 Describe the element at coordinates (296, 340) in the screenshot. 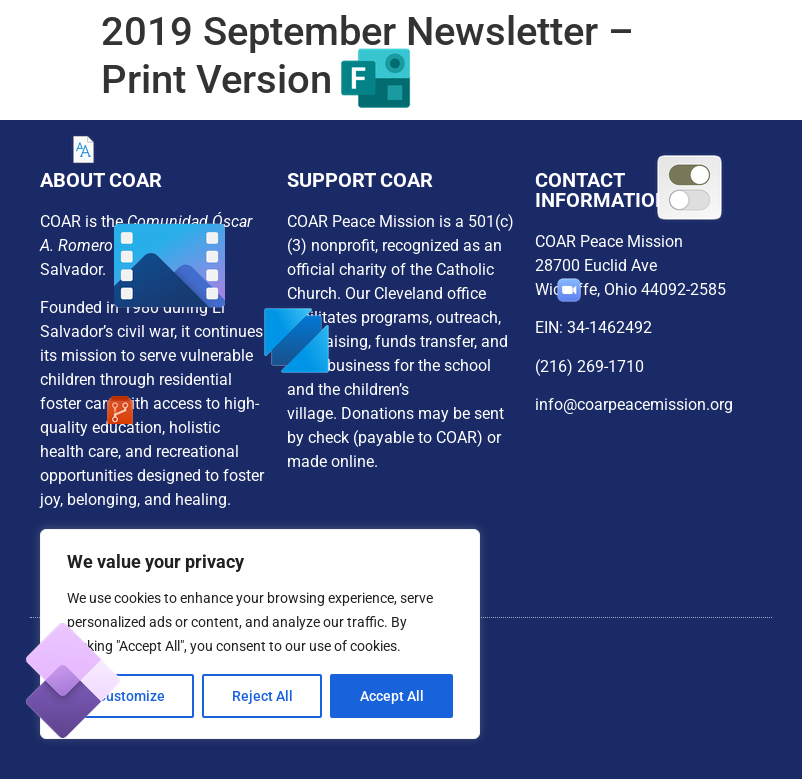

I see `open internal company application` at that location.